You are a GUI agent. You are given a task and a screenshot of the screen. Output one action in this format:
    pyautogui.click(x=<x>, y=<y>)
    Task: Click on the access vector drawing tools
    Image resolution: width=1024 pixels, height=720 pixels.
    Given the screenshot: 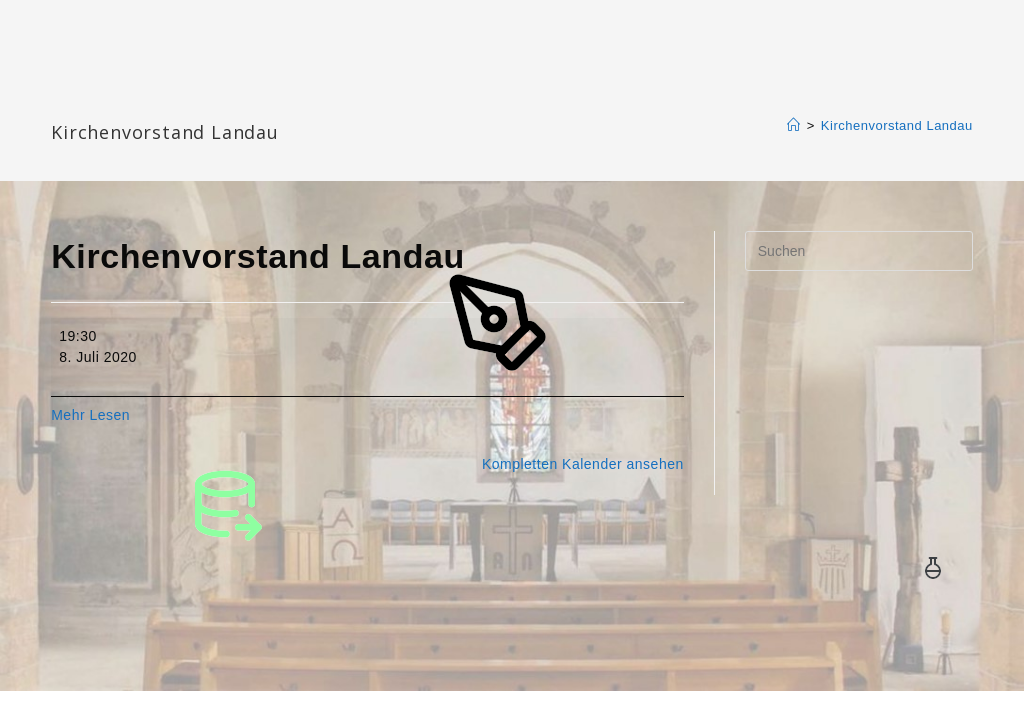 What is the action you would take?
    pyautogui.click(x=498, y=323)
    